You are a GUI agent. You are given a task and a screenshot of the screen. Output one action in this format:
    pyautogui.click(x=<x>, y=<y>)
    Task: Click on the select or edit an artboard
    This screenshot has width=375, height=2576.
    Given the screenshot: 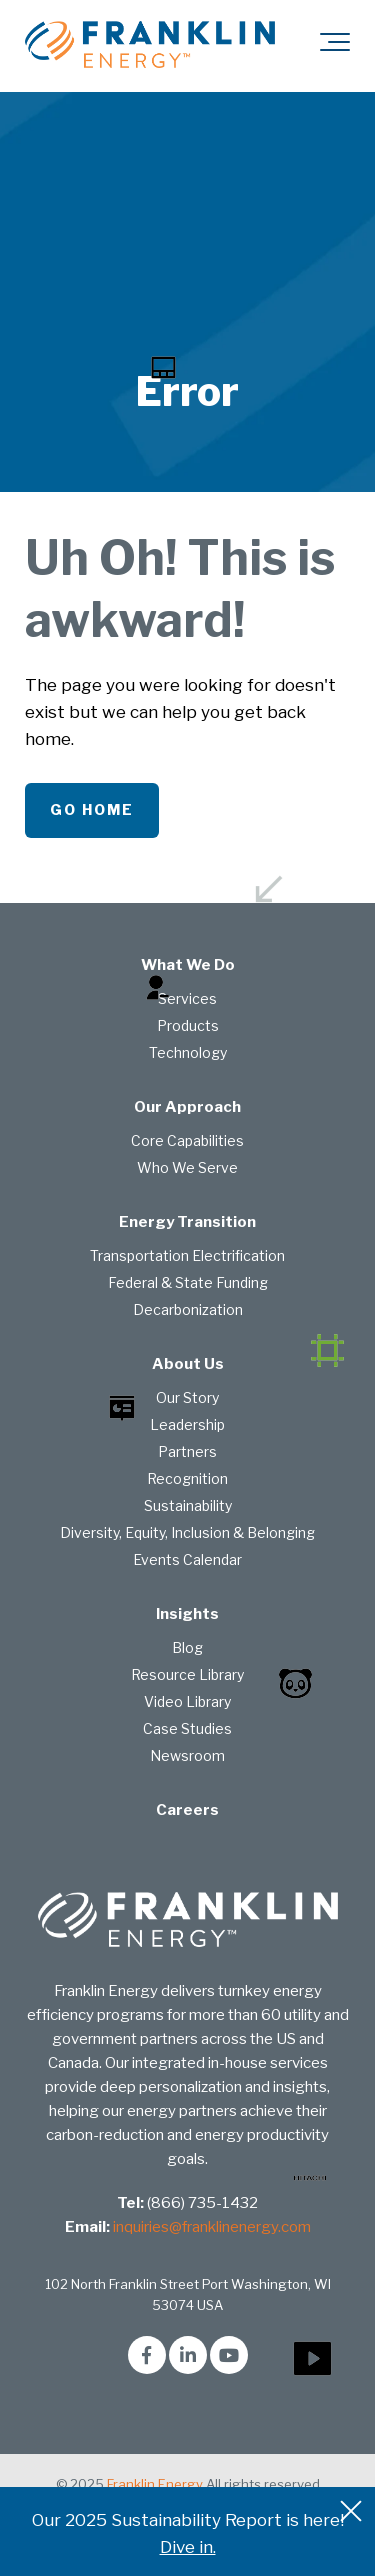 What is the action you would take?
    pyautogui.click(x=327, y=1350)
    